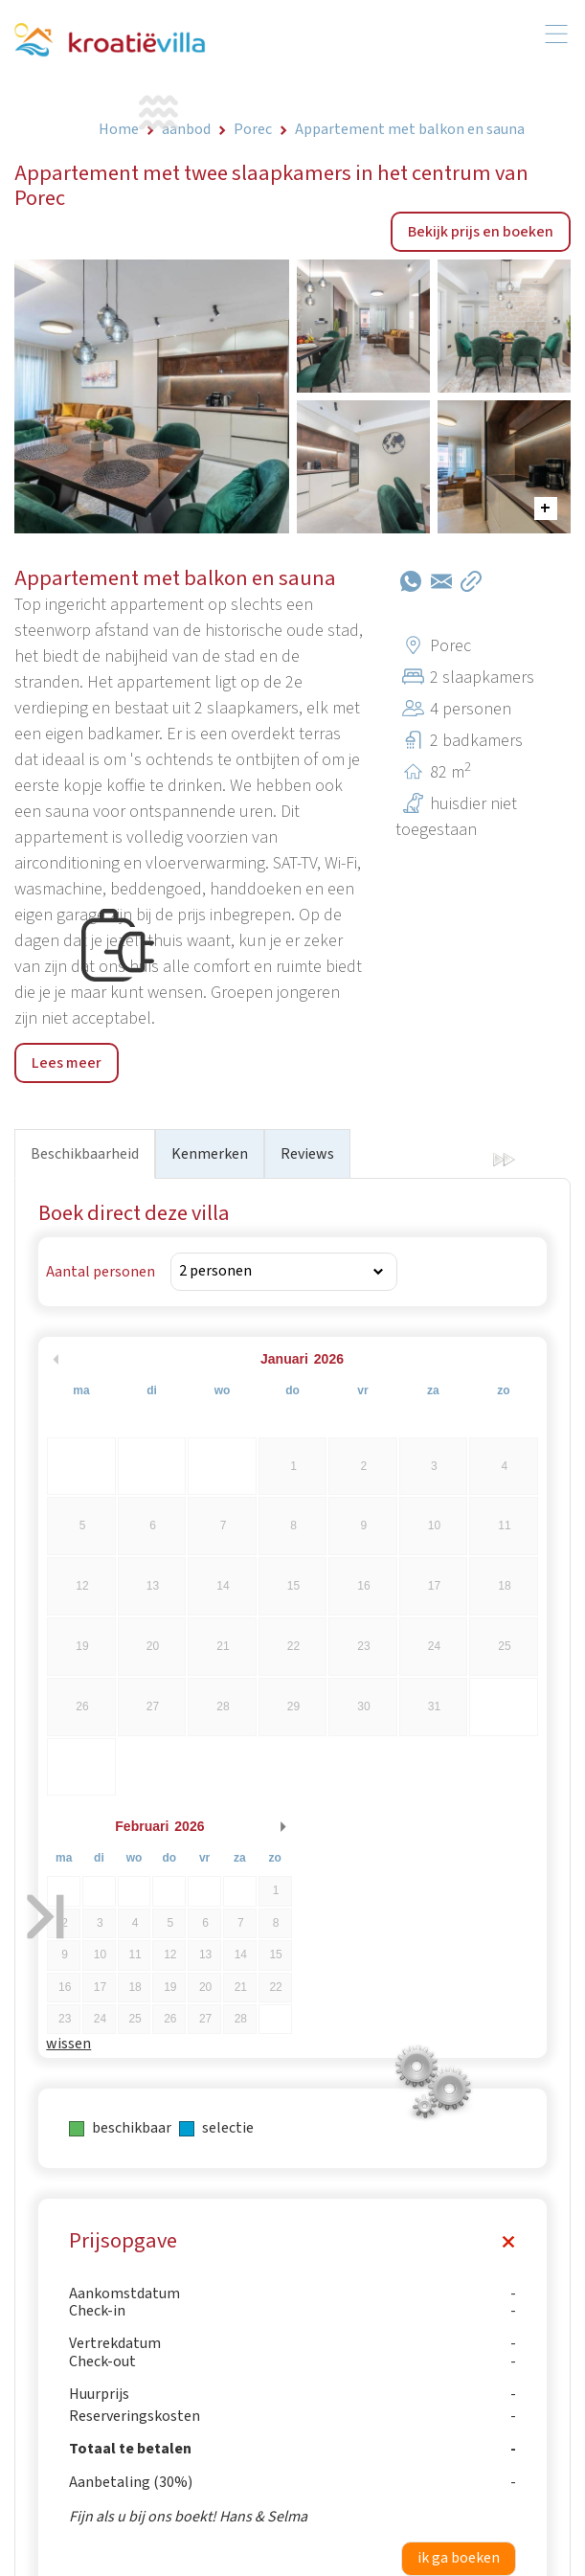 The height and width of the screenshot is (2576, 585). Describe the element at coordinates (434, 2084) in the screenshot. I see `run a system process or script` at that location.